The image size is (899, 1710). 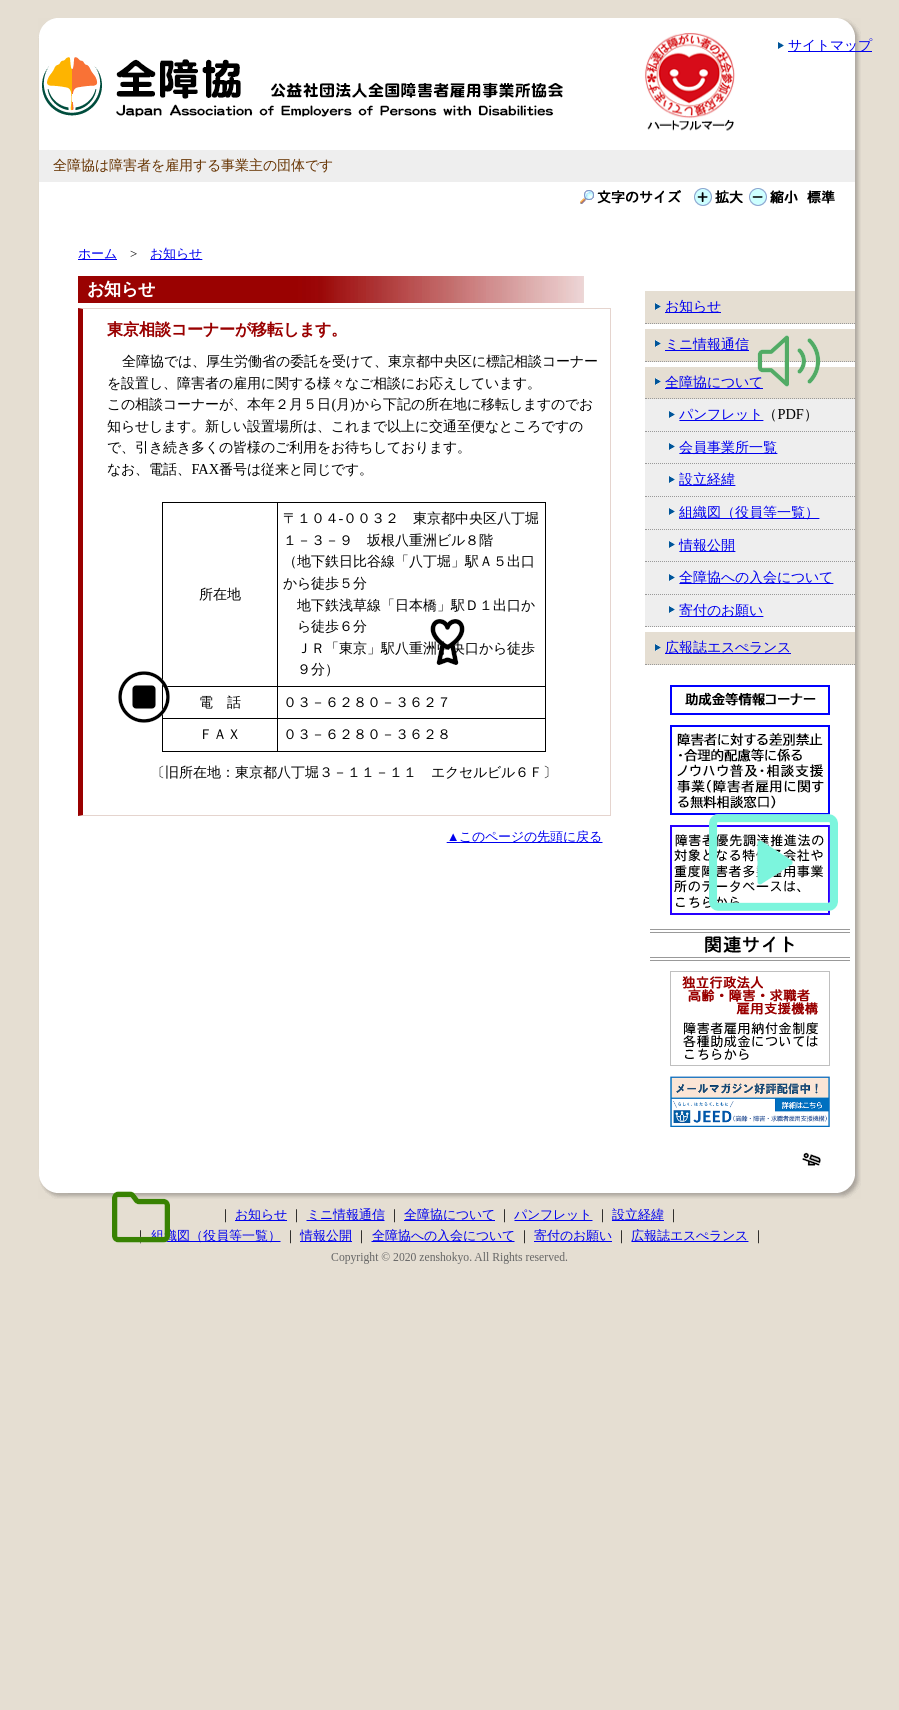 What do you see at coordinates (144, 697) in the screenshot?
I see `stop or halt a current process` at bounding box center [144, 697].